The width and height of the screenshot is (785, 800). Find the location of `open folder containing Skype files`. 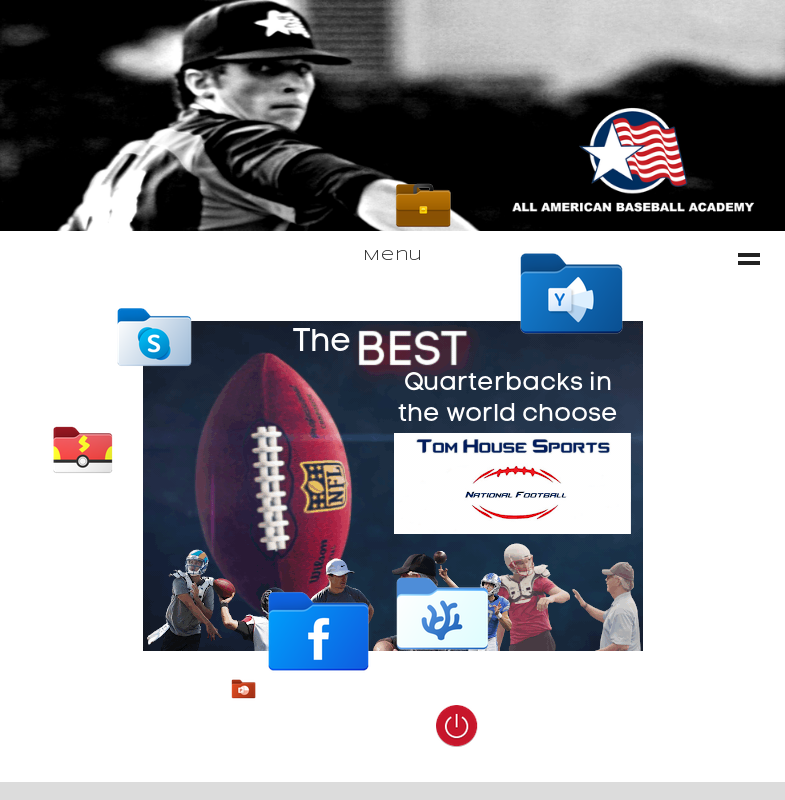

open folder containing Skype files is located at coordinates (154, 339).